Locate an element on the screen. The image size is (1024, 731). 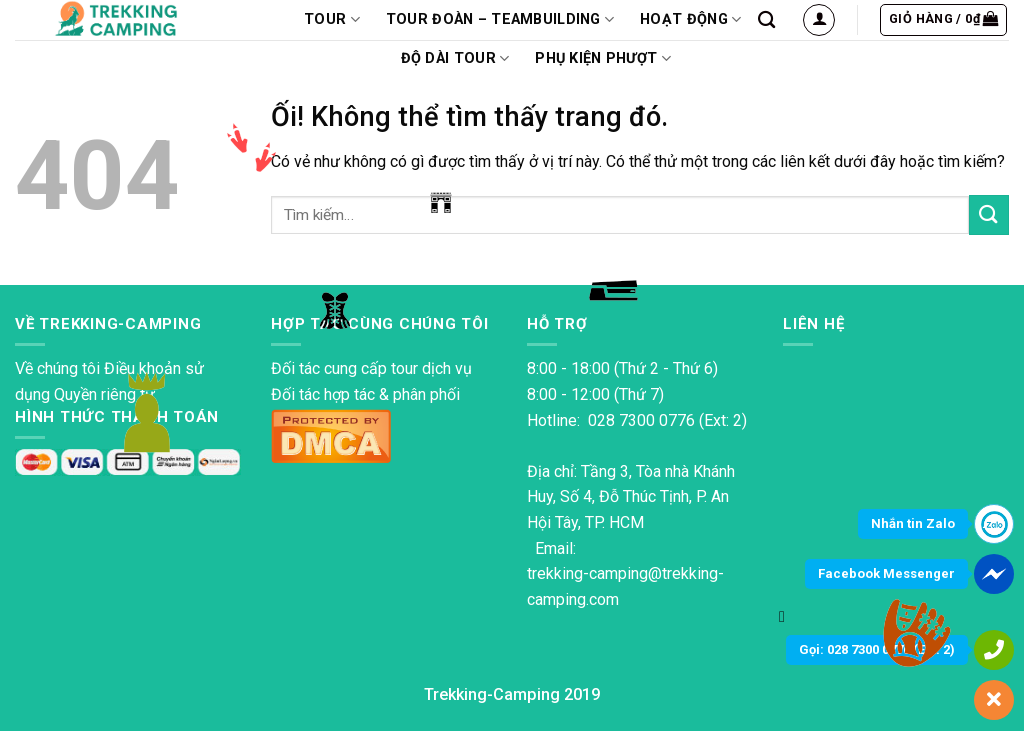
select corset clothing item in game inventory is located at coordinates (335, 310).